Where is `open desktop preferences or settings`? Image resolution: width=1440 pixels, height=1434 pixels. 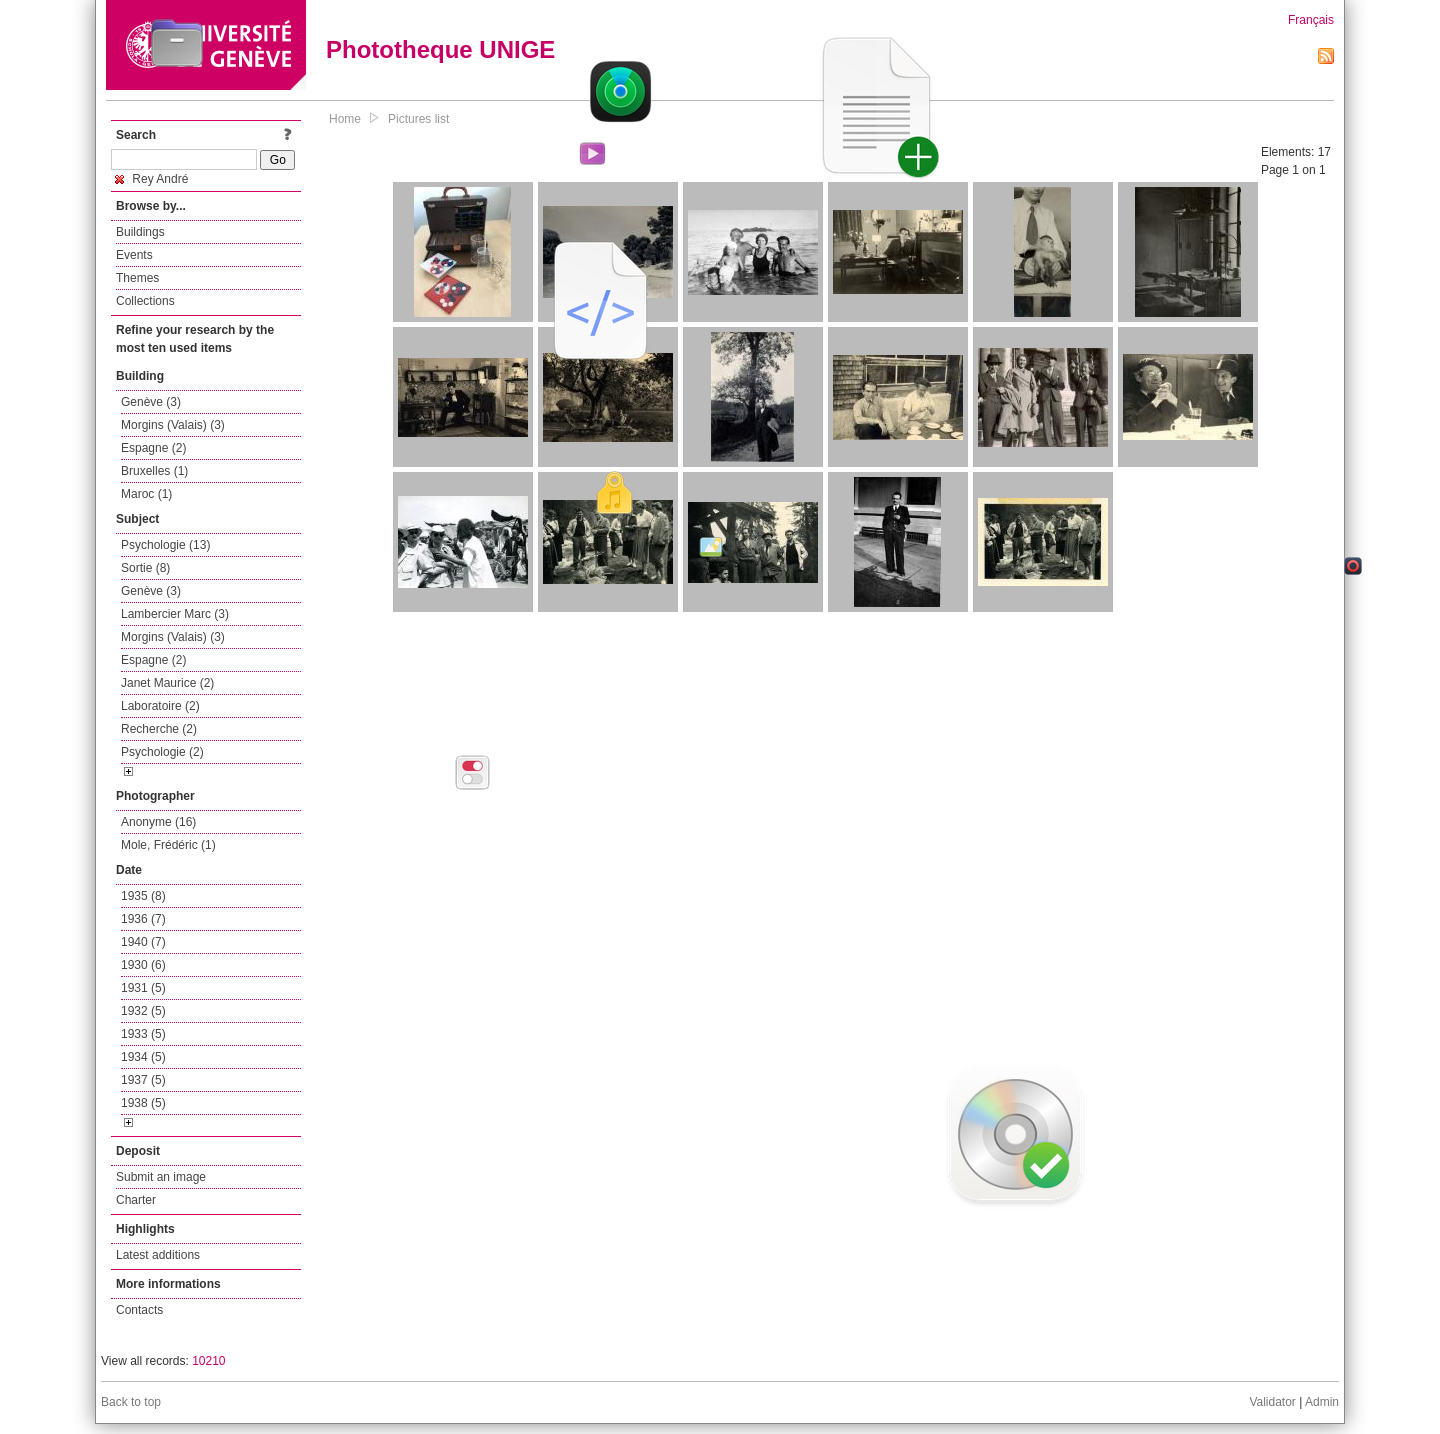 open desktop preferences or settings is located at coordinates (472, 772).